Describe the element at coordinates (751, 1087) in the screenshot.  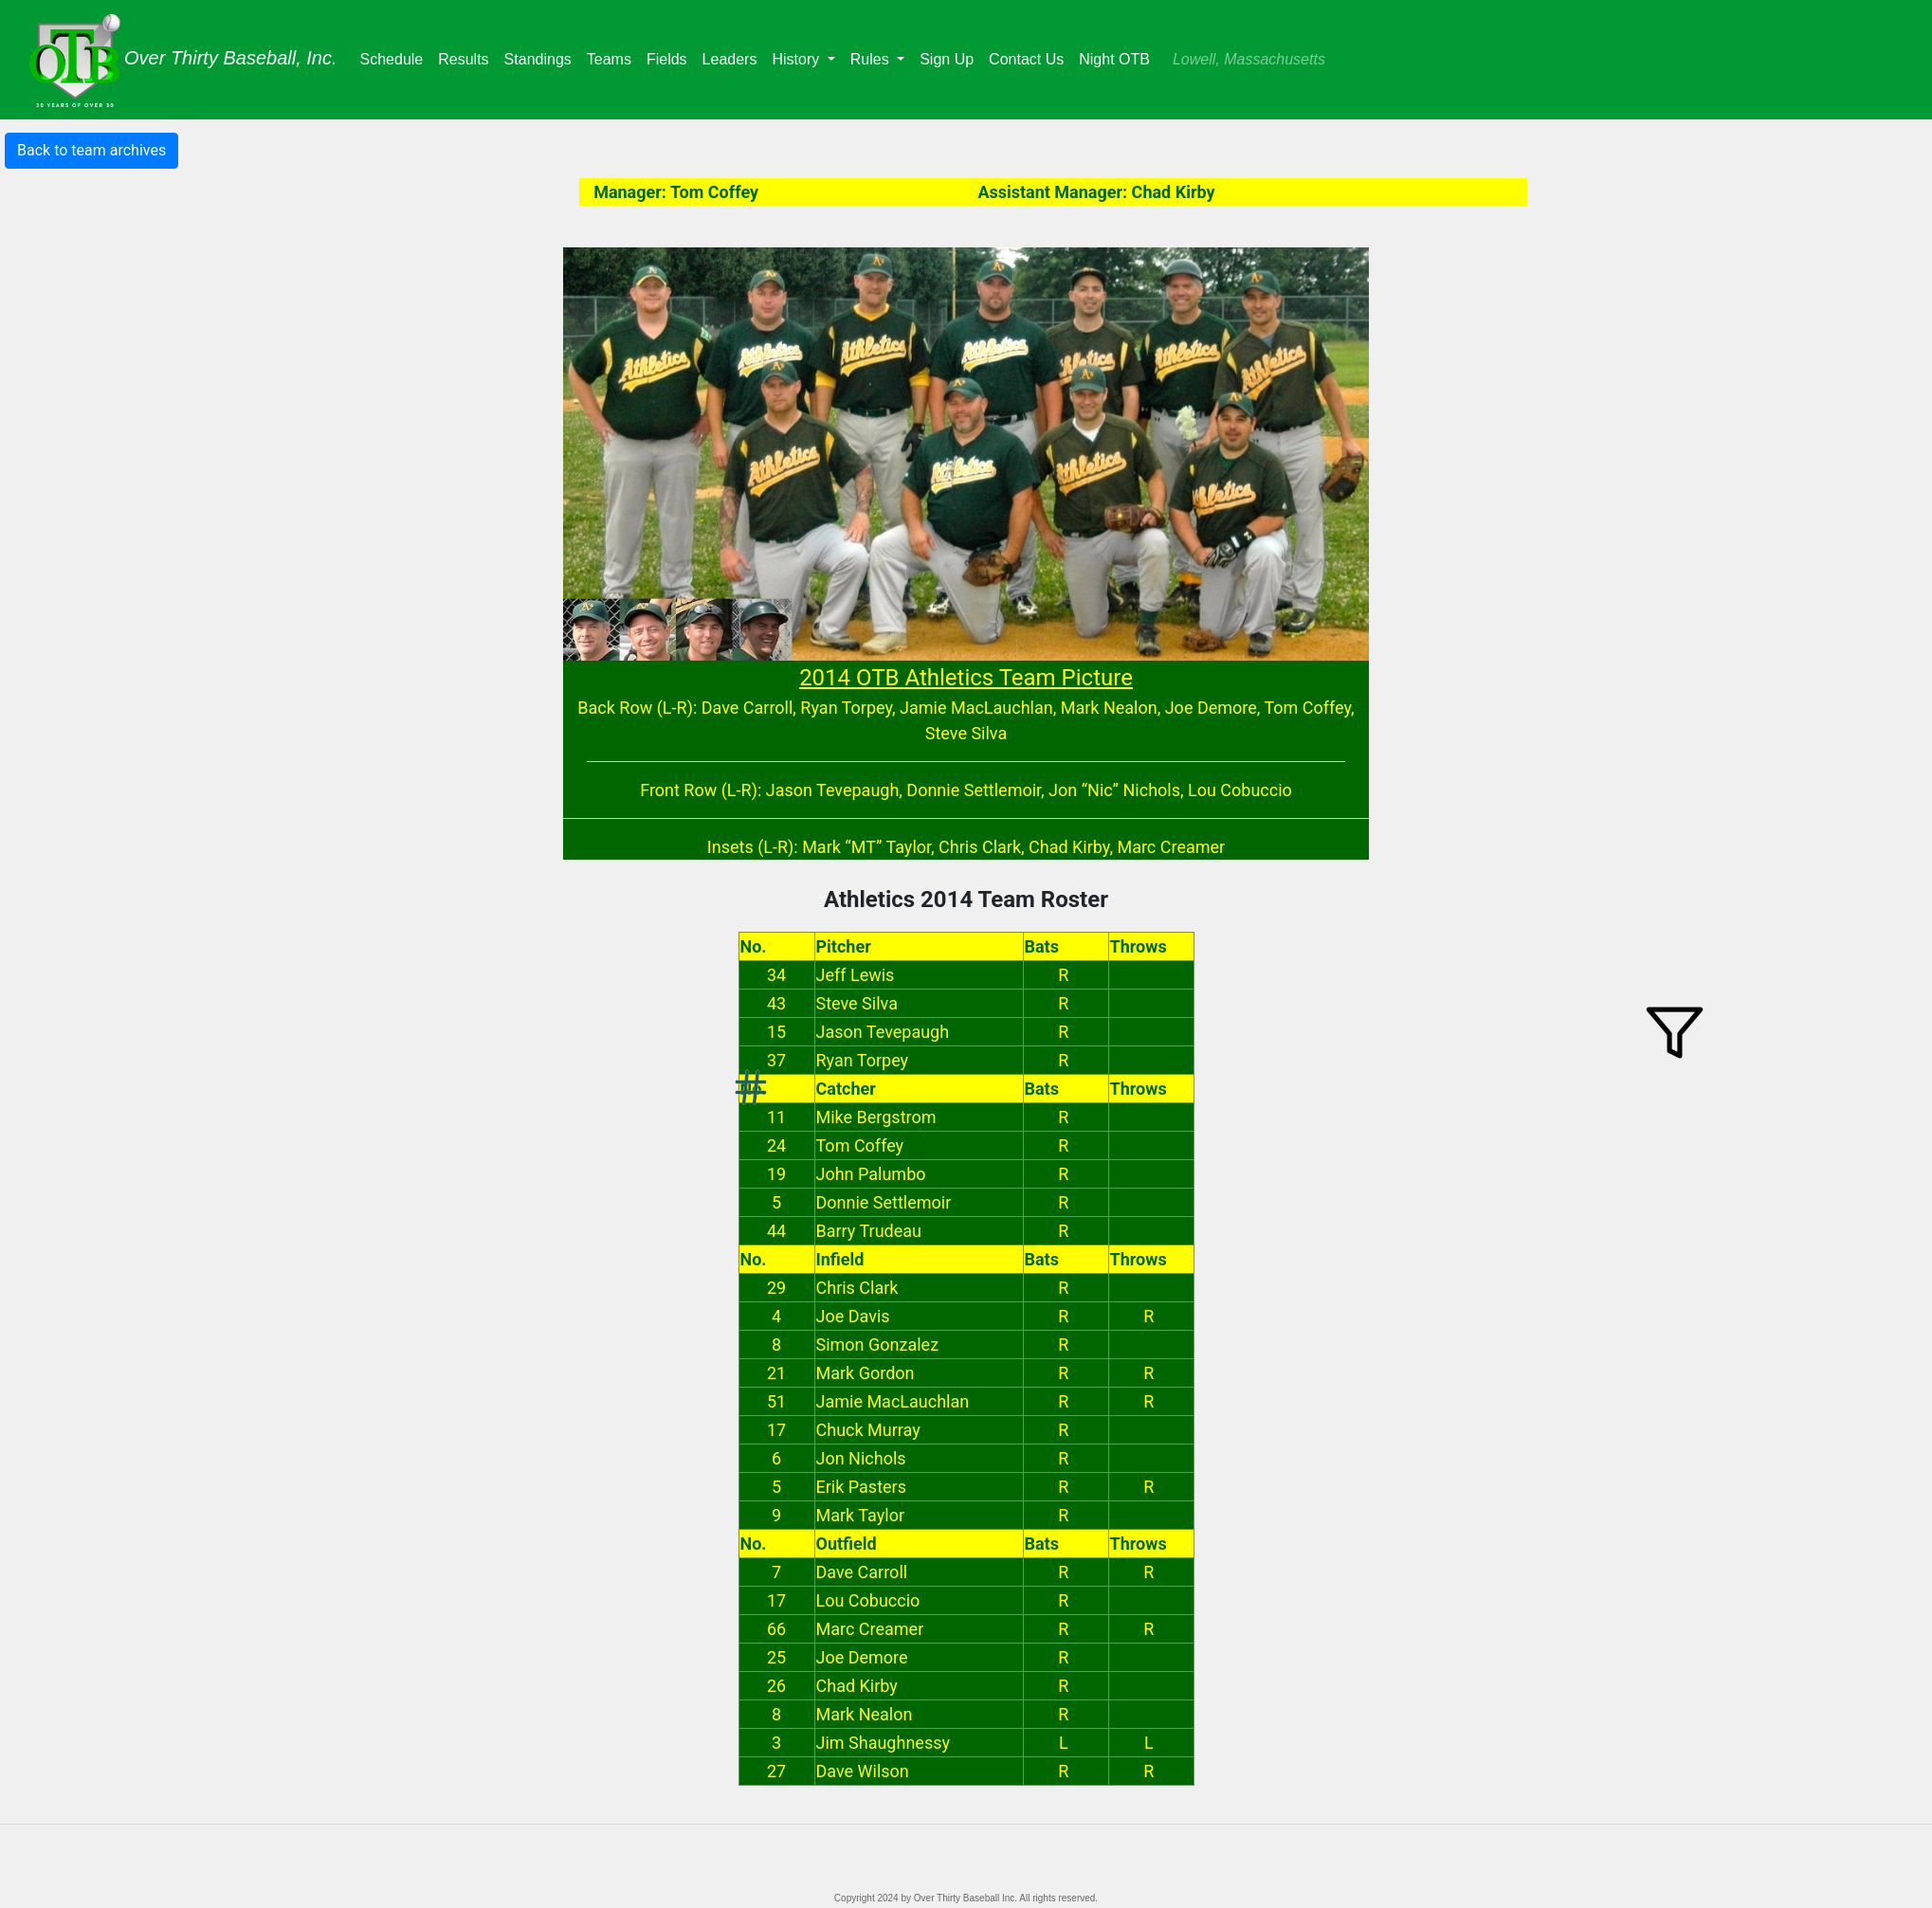
I see `add or search for hashtags` at that location.